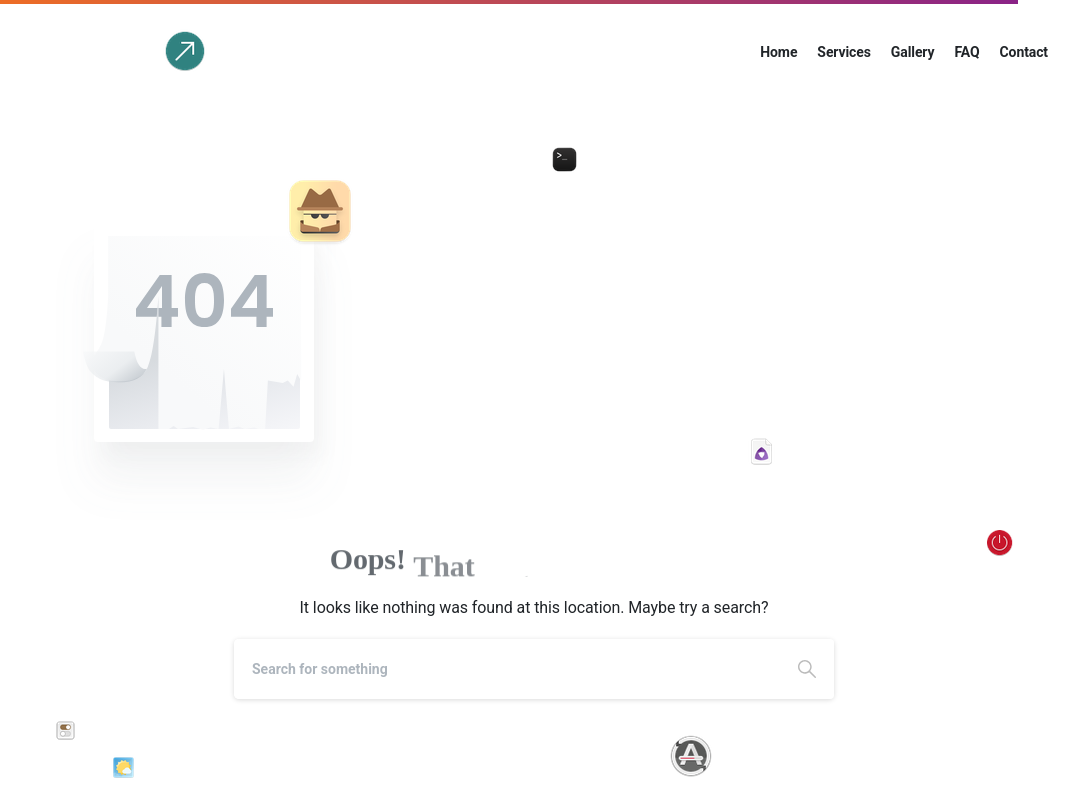  I want to click on open system settings or preferences, so click(65, 730).